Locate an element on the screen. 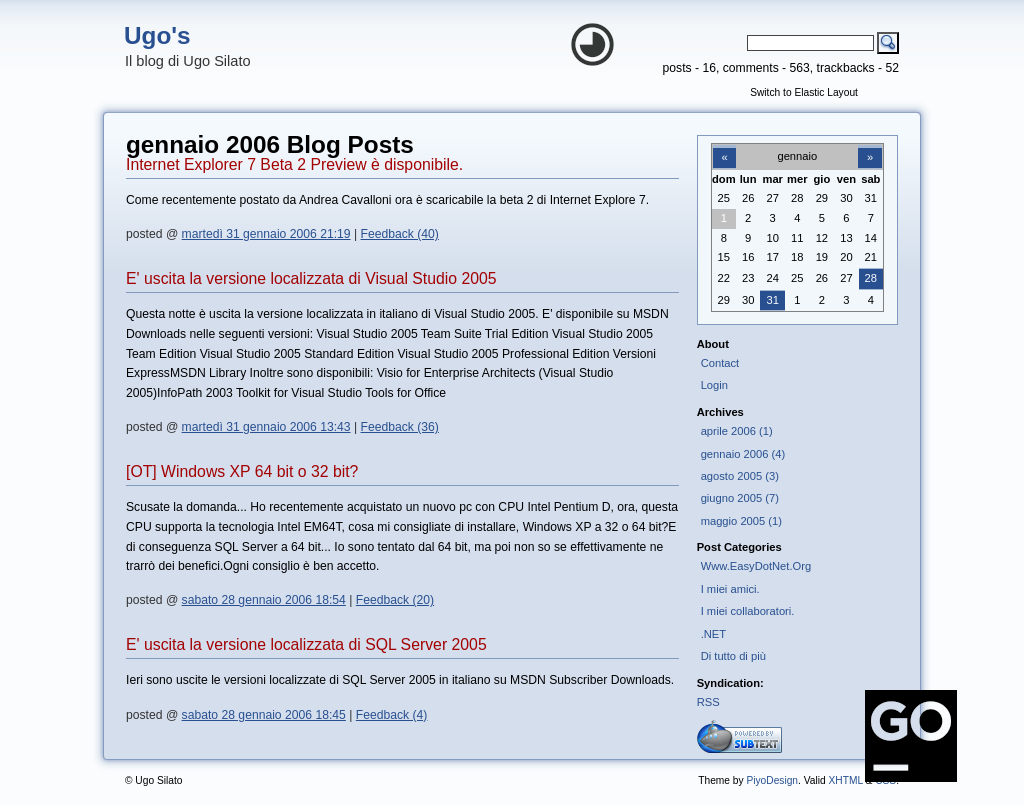 Image resolution: width=1024 pixels, height=805 pixels. open GoLand IDE application is located at coordinates (911, 736).